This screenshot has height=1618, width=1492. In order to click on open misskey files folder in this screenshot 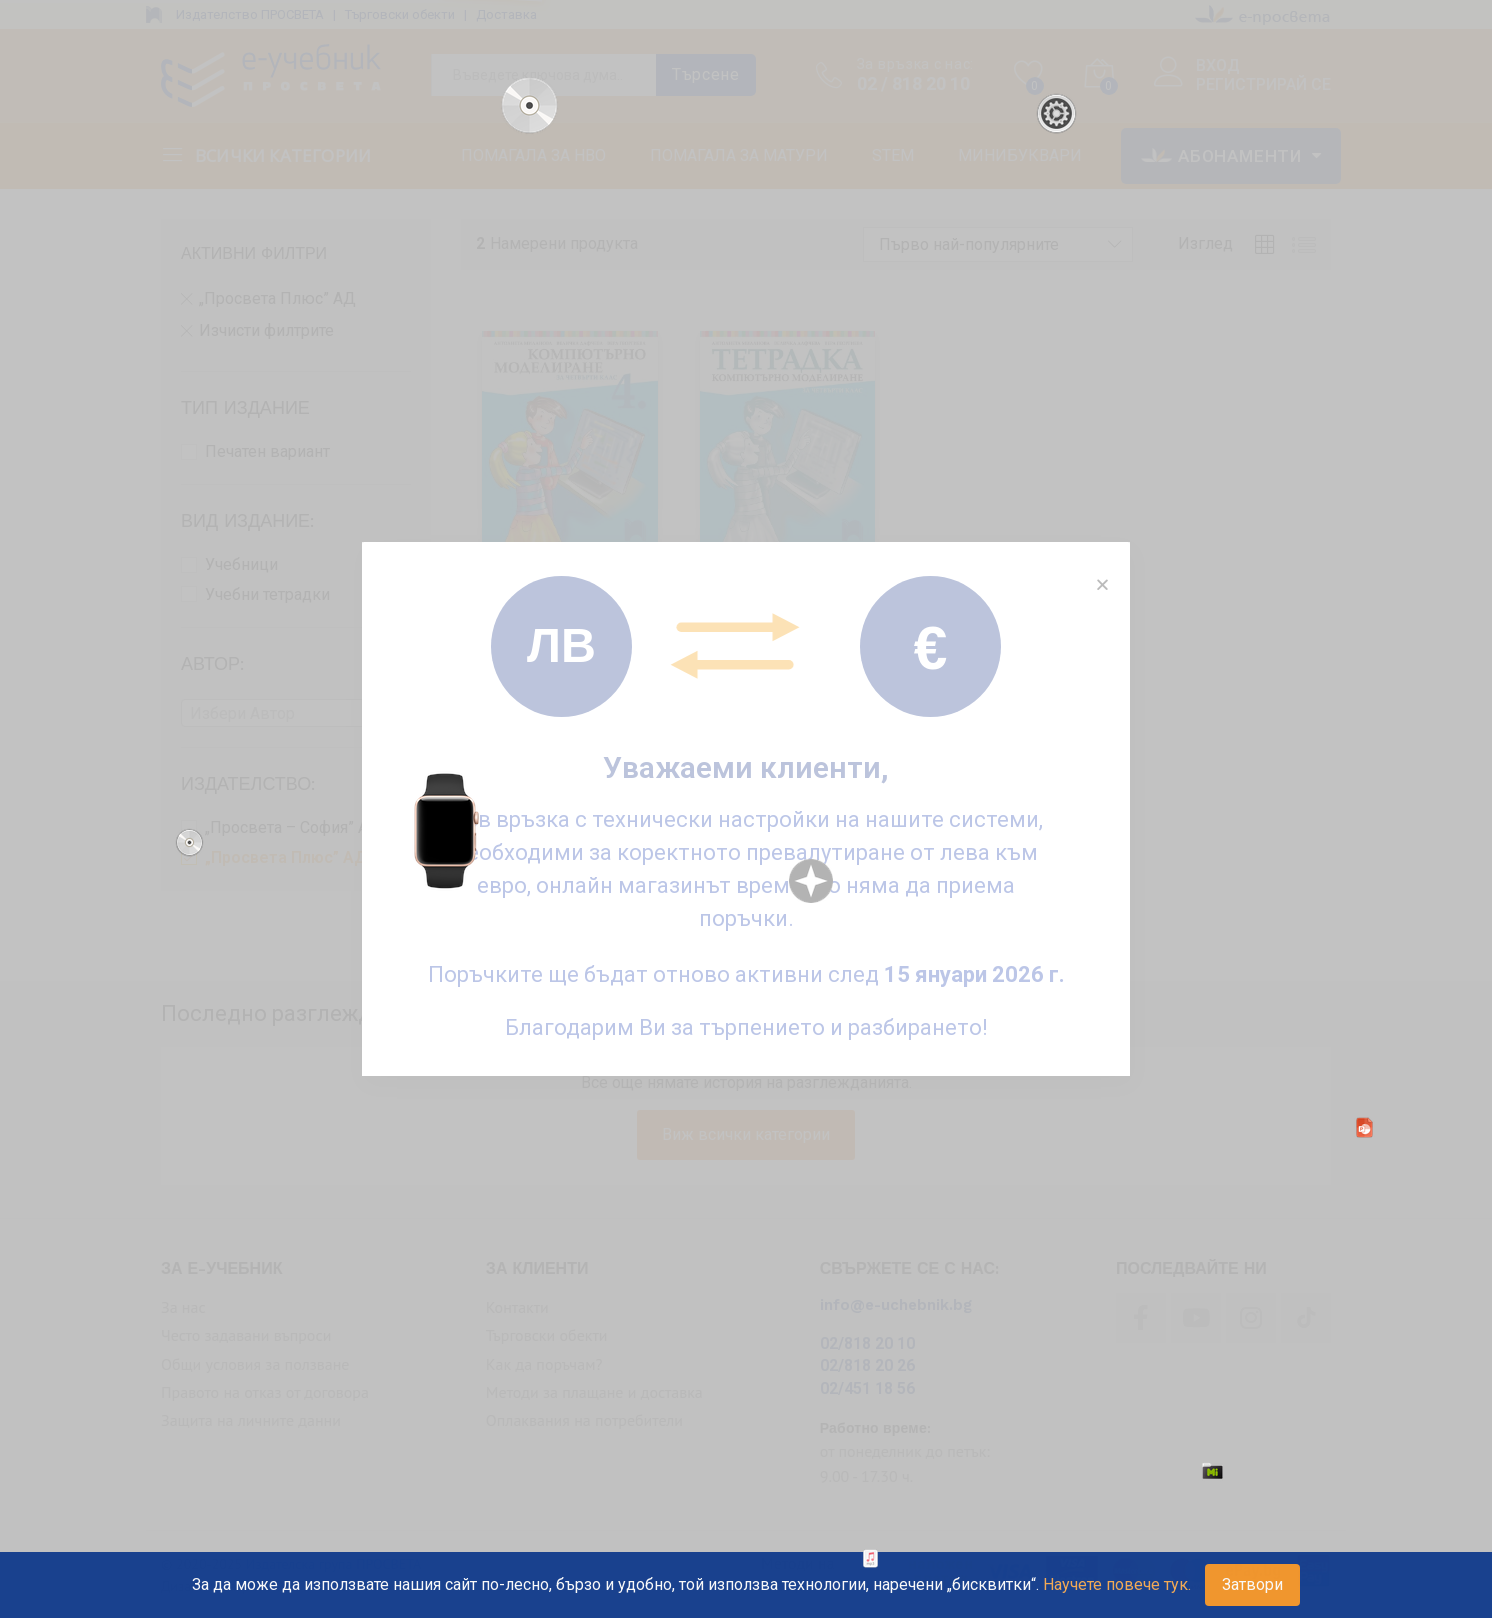, I will do `click(1212, 1471)`.